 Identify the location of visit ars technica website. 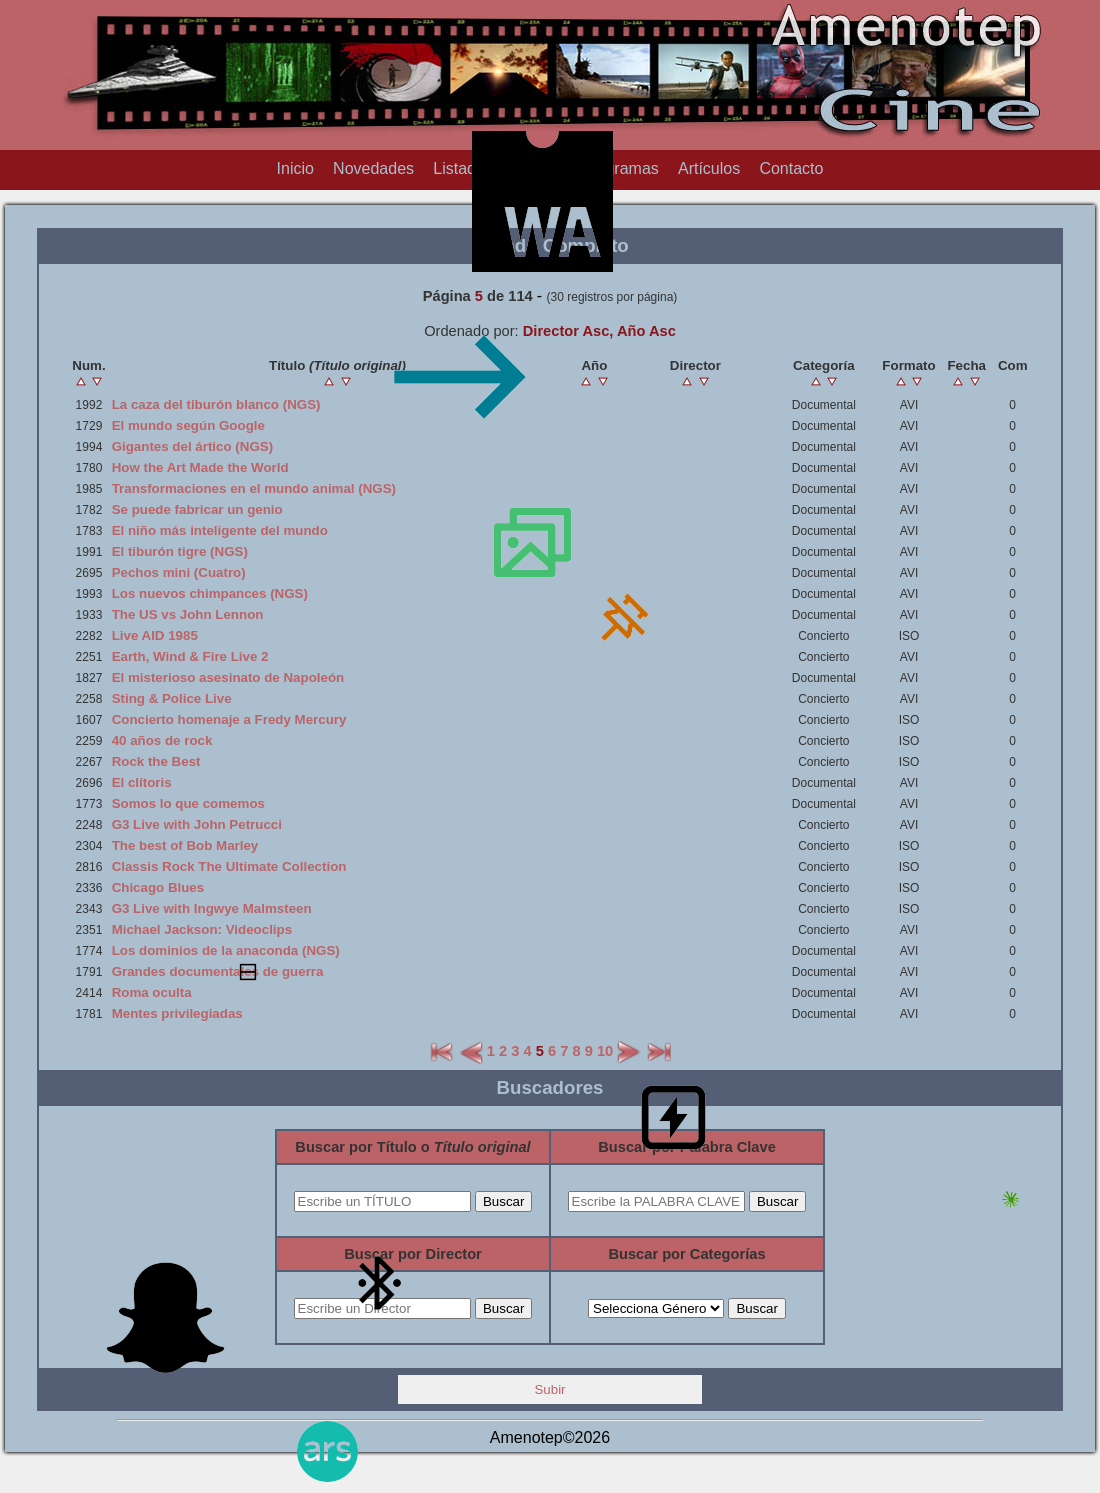
(327, 1451).